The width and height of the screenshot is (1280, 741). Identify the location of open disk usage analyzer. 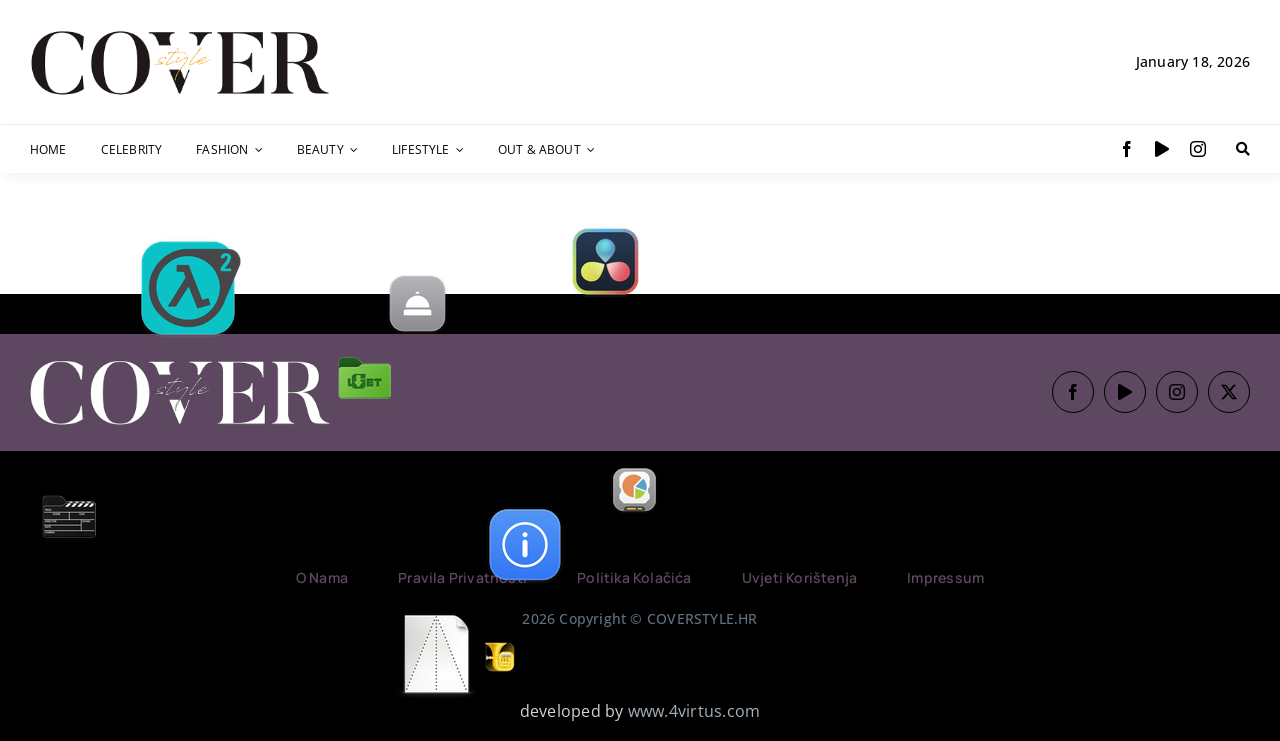
(634, 490).